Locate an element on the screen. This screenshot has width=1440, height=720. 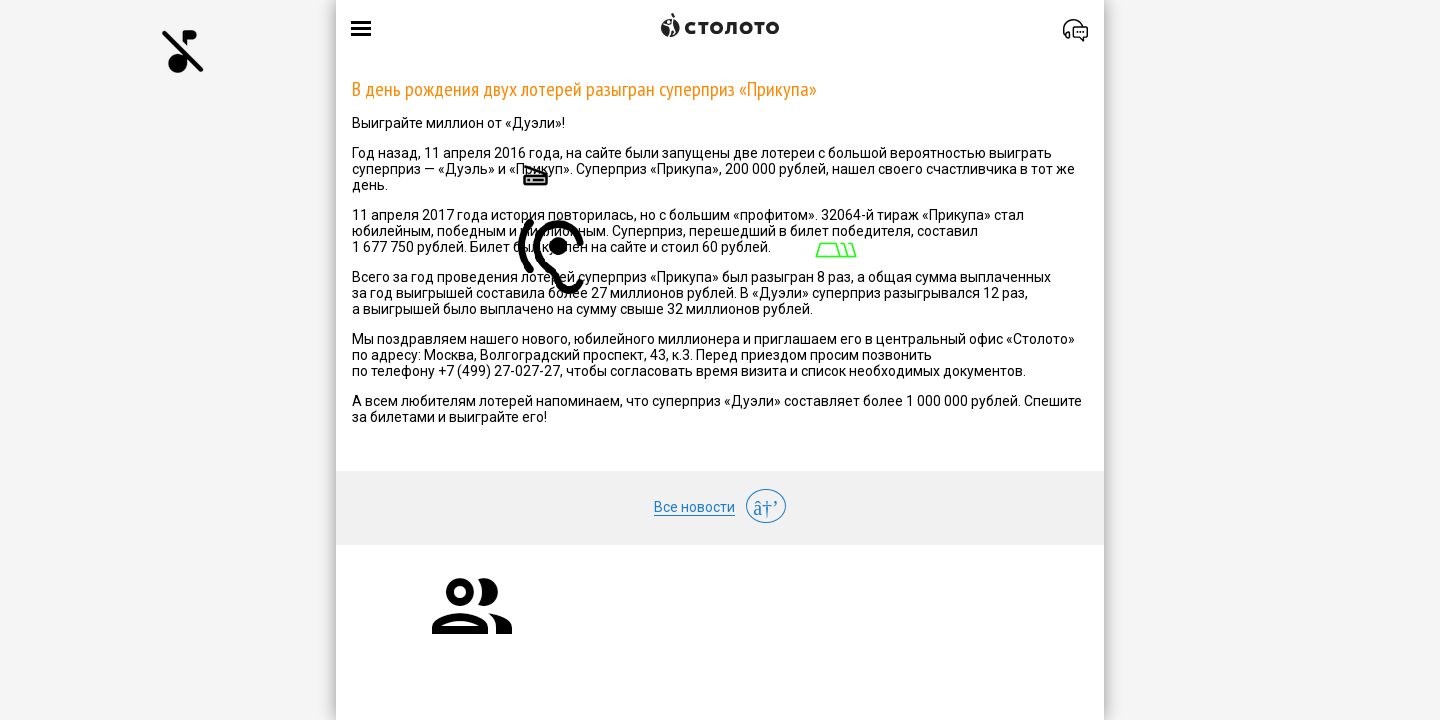
view group members is located at coordinates (472, 606).